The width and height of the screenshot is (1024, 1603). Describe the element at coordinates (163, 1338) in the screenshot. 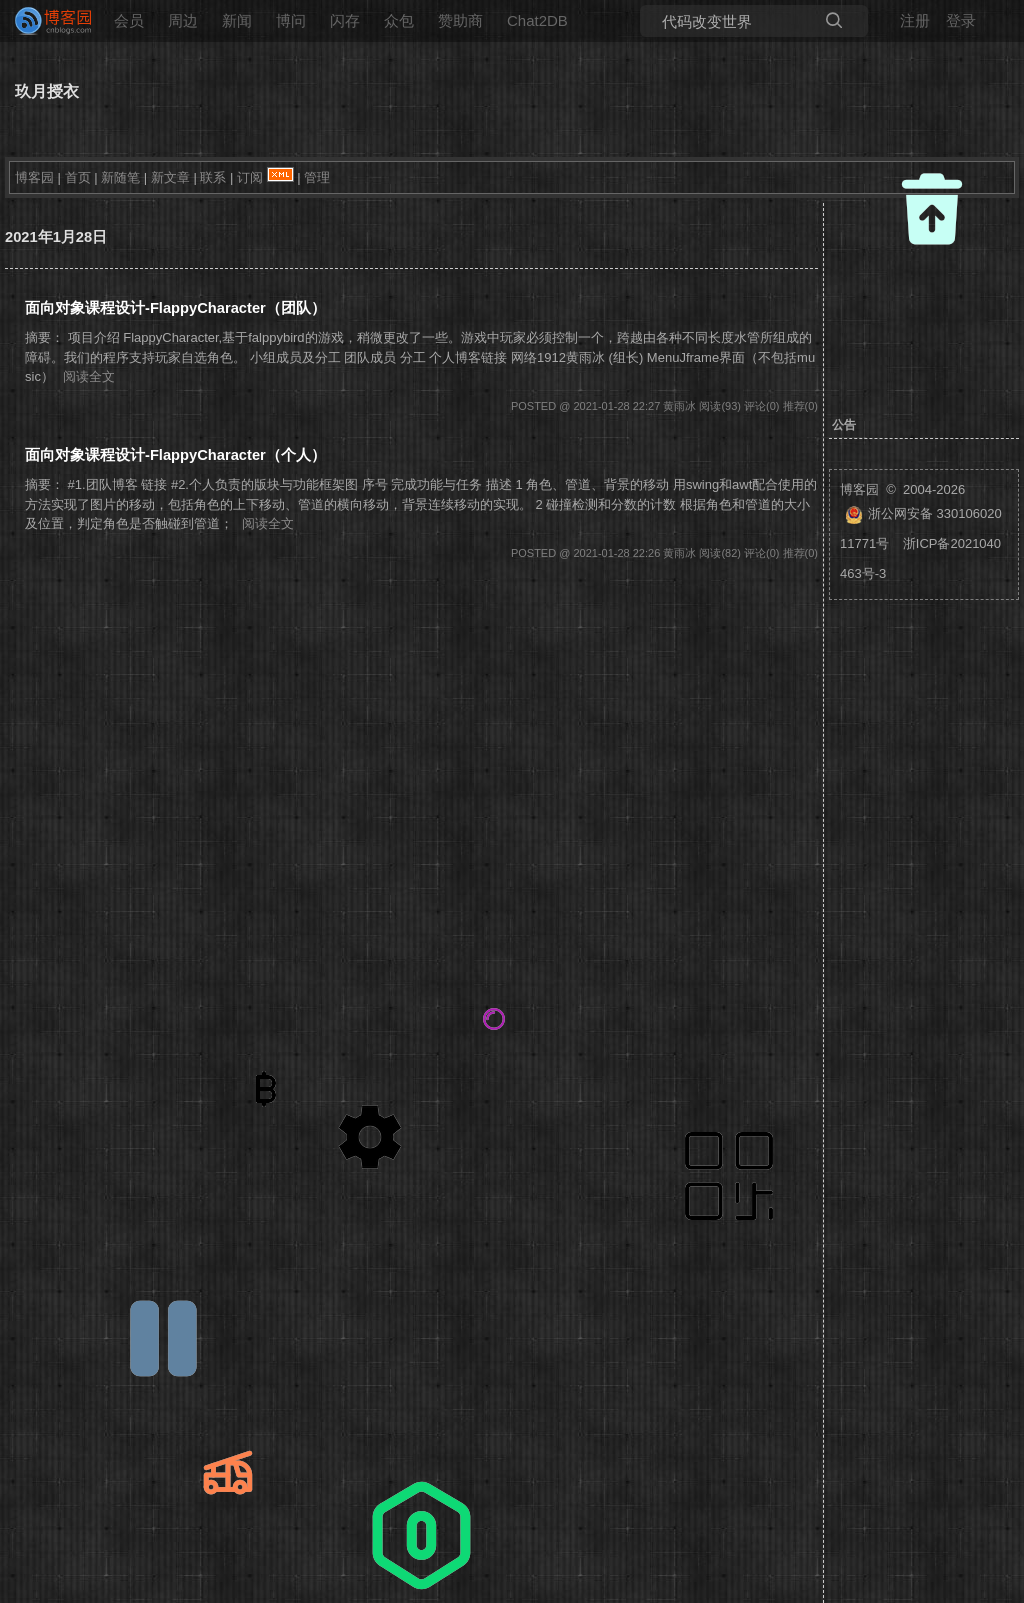

I see `pause media playback` at that location.